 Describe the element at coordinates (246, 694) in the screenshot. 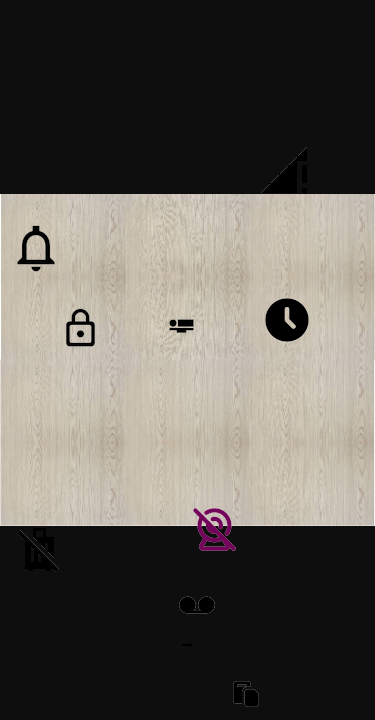

I see `paste copied content from clipboard` at that location.